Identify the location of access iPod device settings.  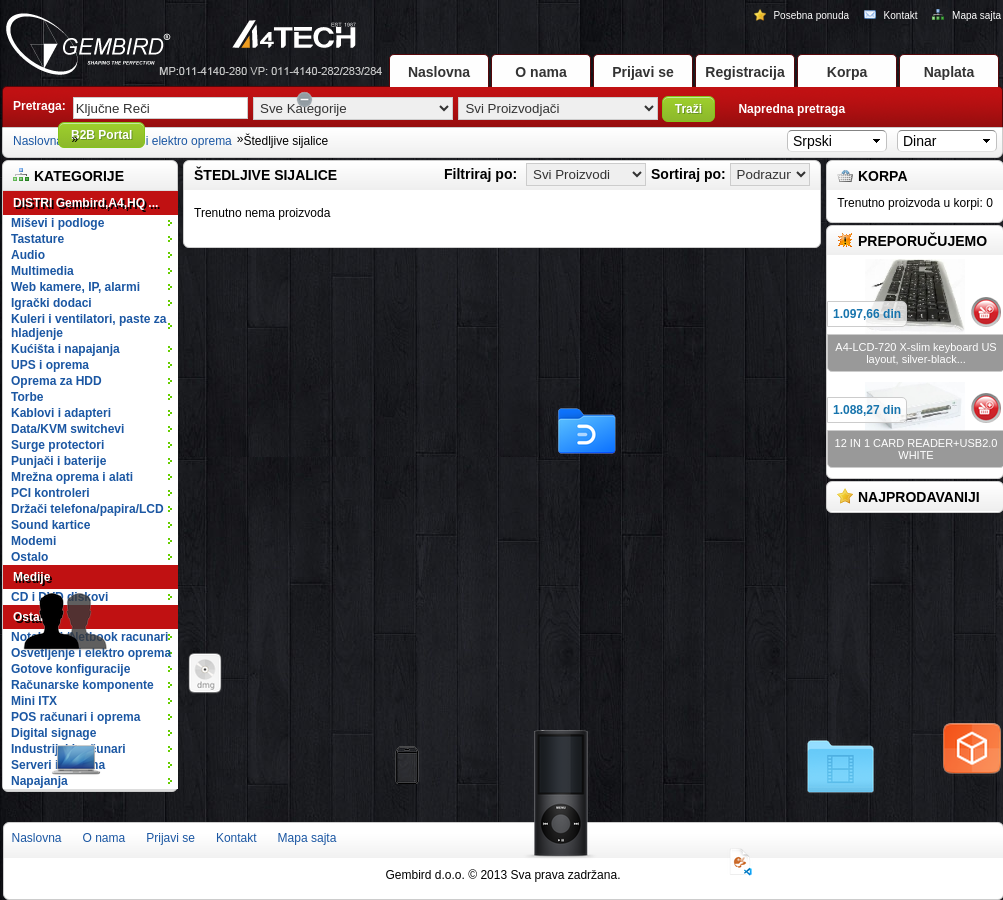
(560, 795).